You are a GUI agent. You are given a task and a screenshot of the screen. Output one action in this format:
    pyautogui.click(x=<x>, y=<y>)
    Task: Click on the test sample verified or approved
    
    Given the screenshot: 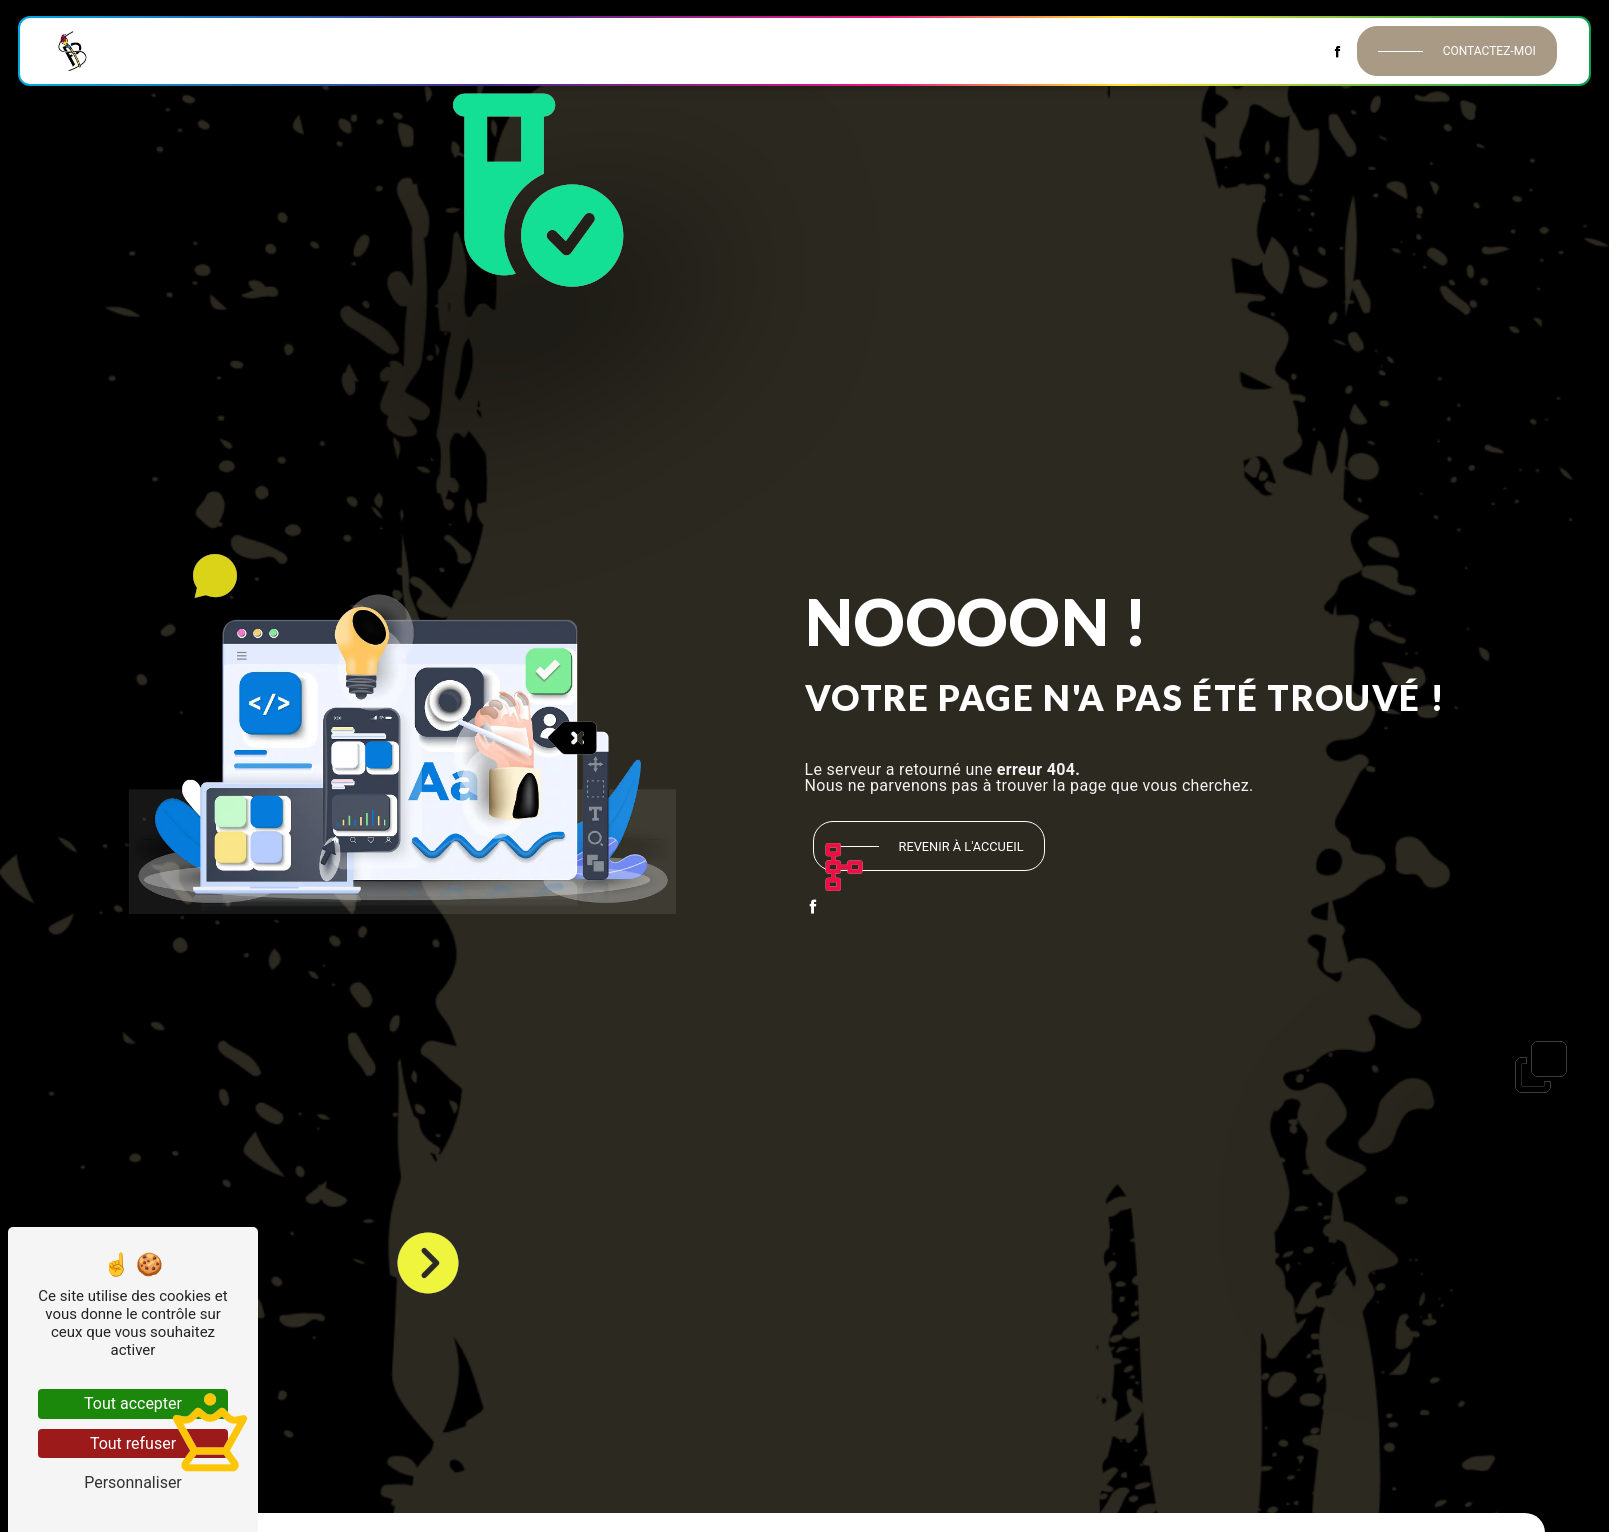 What is the action you would take?
    pyautogui.click(x=532, y=184)
    